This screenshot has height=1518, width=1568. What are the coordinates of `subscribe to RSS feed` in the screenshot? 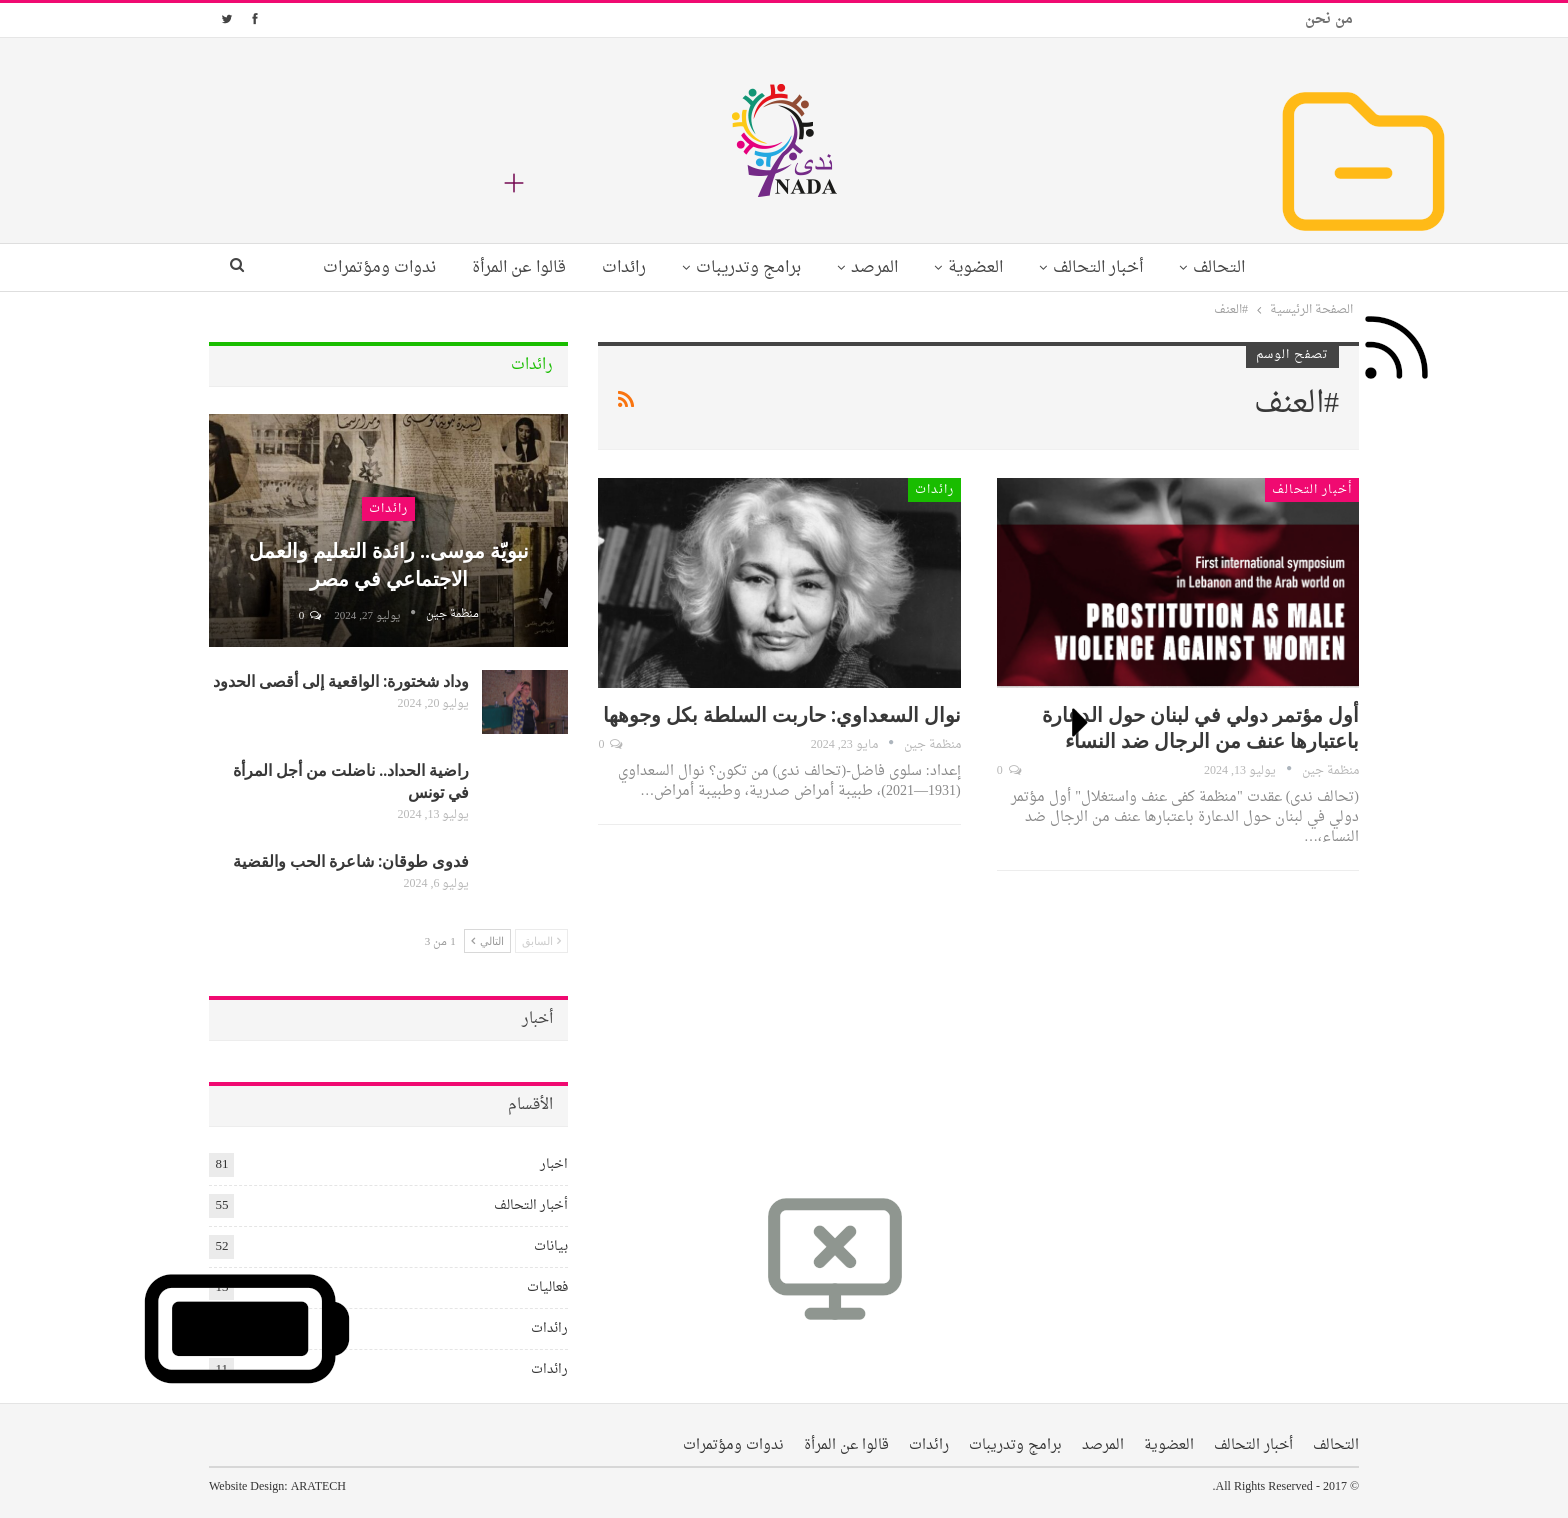 It's located at (1396, 347).